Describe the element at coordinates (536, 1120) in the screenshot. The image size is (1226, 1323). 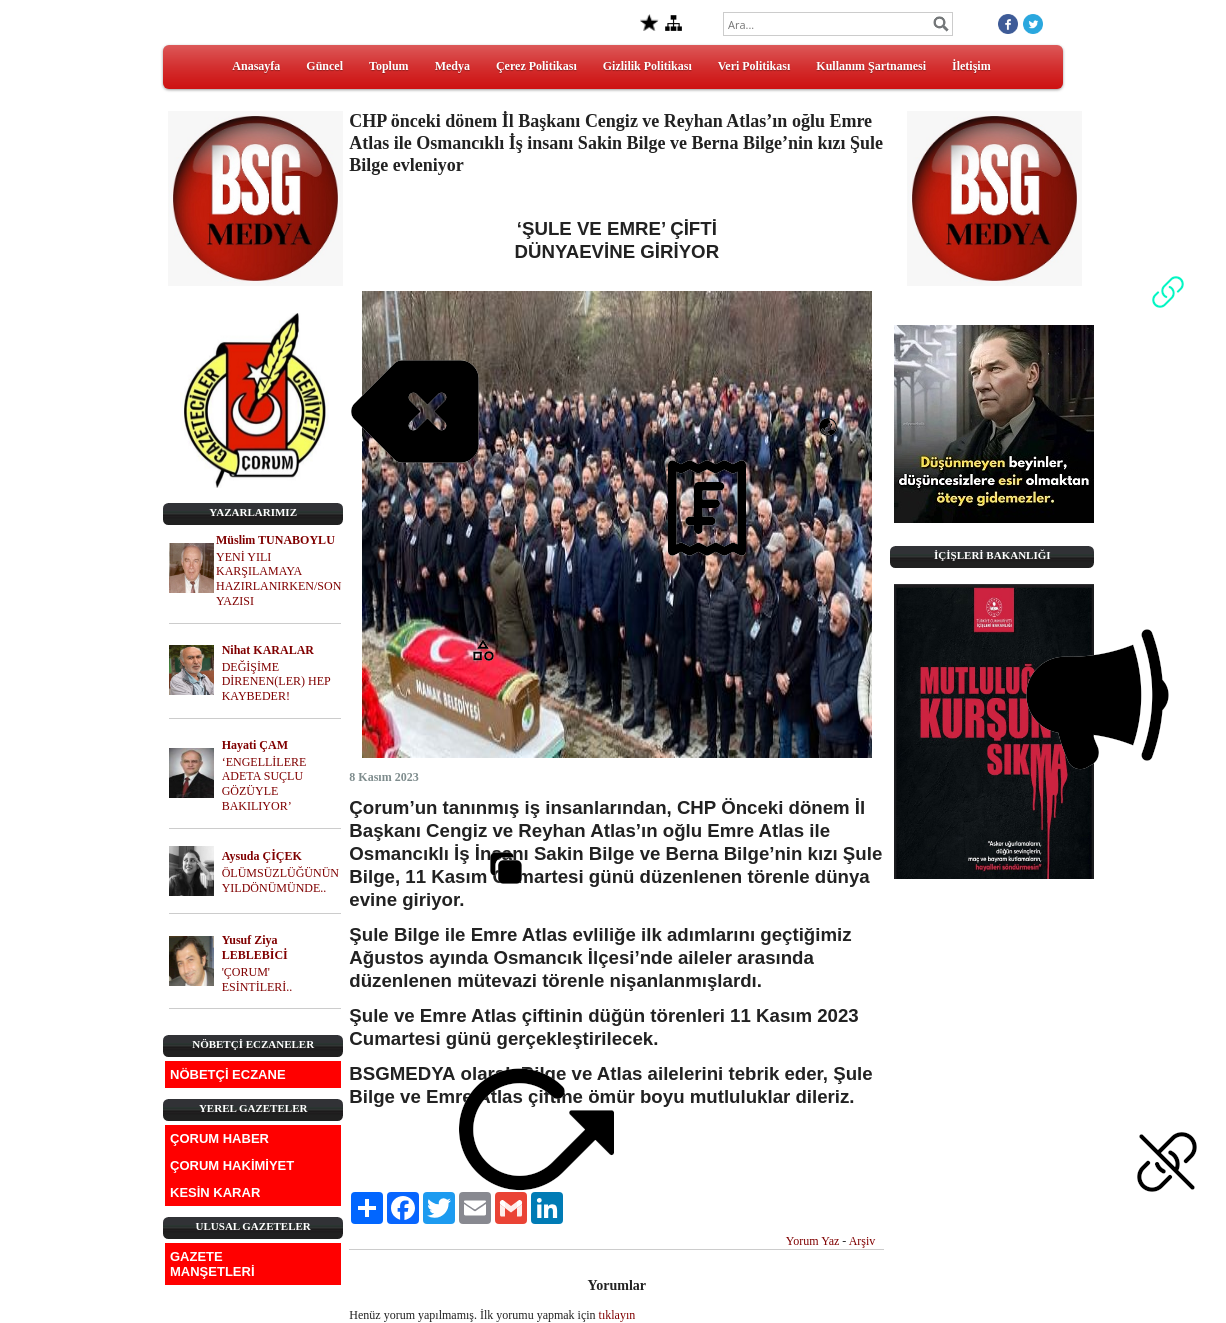
I see `repeat or loop an action` at that location.